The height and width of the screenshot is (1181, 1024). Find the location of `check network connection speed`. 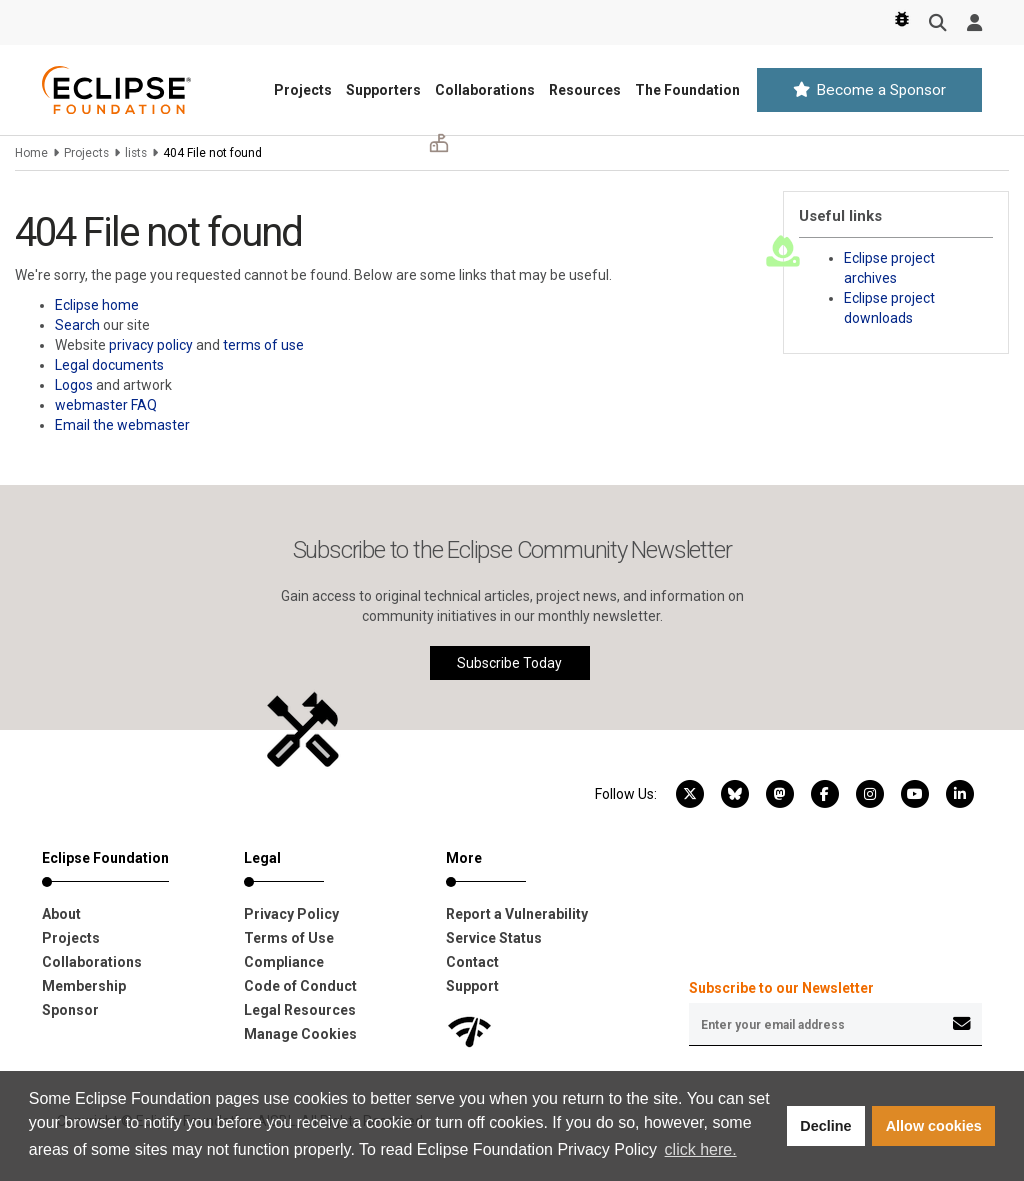

check network connection speed is located at coordinates (469, 1031).